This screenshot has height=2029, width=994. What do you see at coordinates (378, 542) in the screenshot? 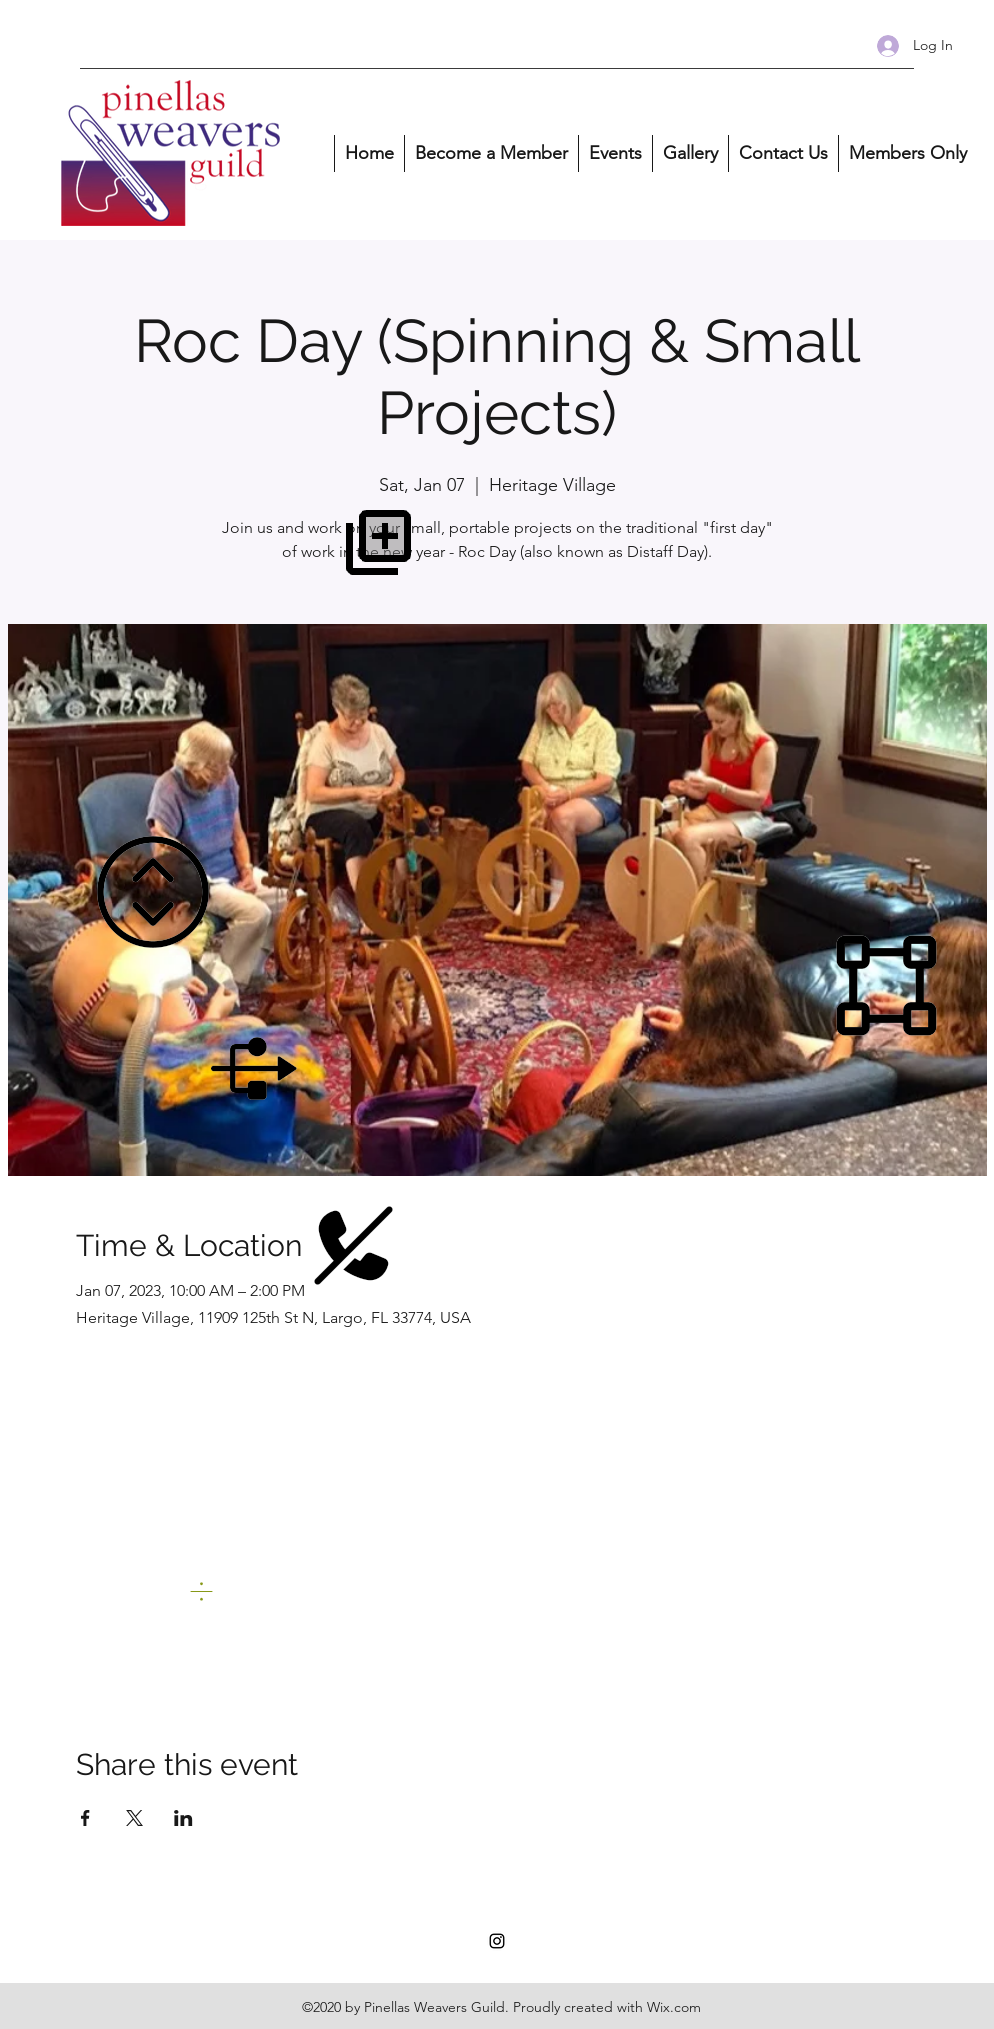
I see `add item to your library` at bounding box center [378, 542].